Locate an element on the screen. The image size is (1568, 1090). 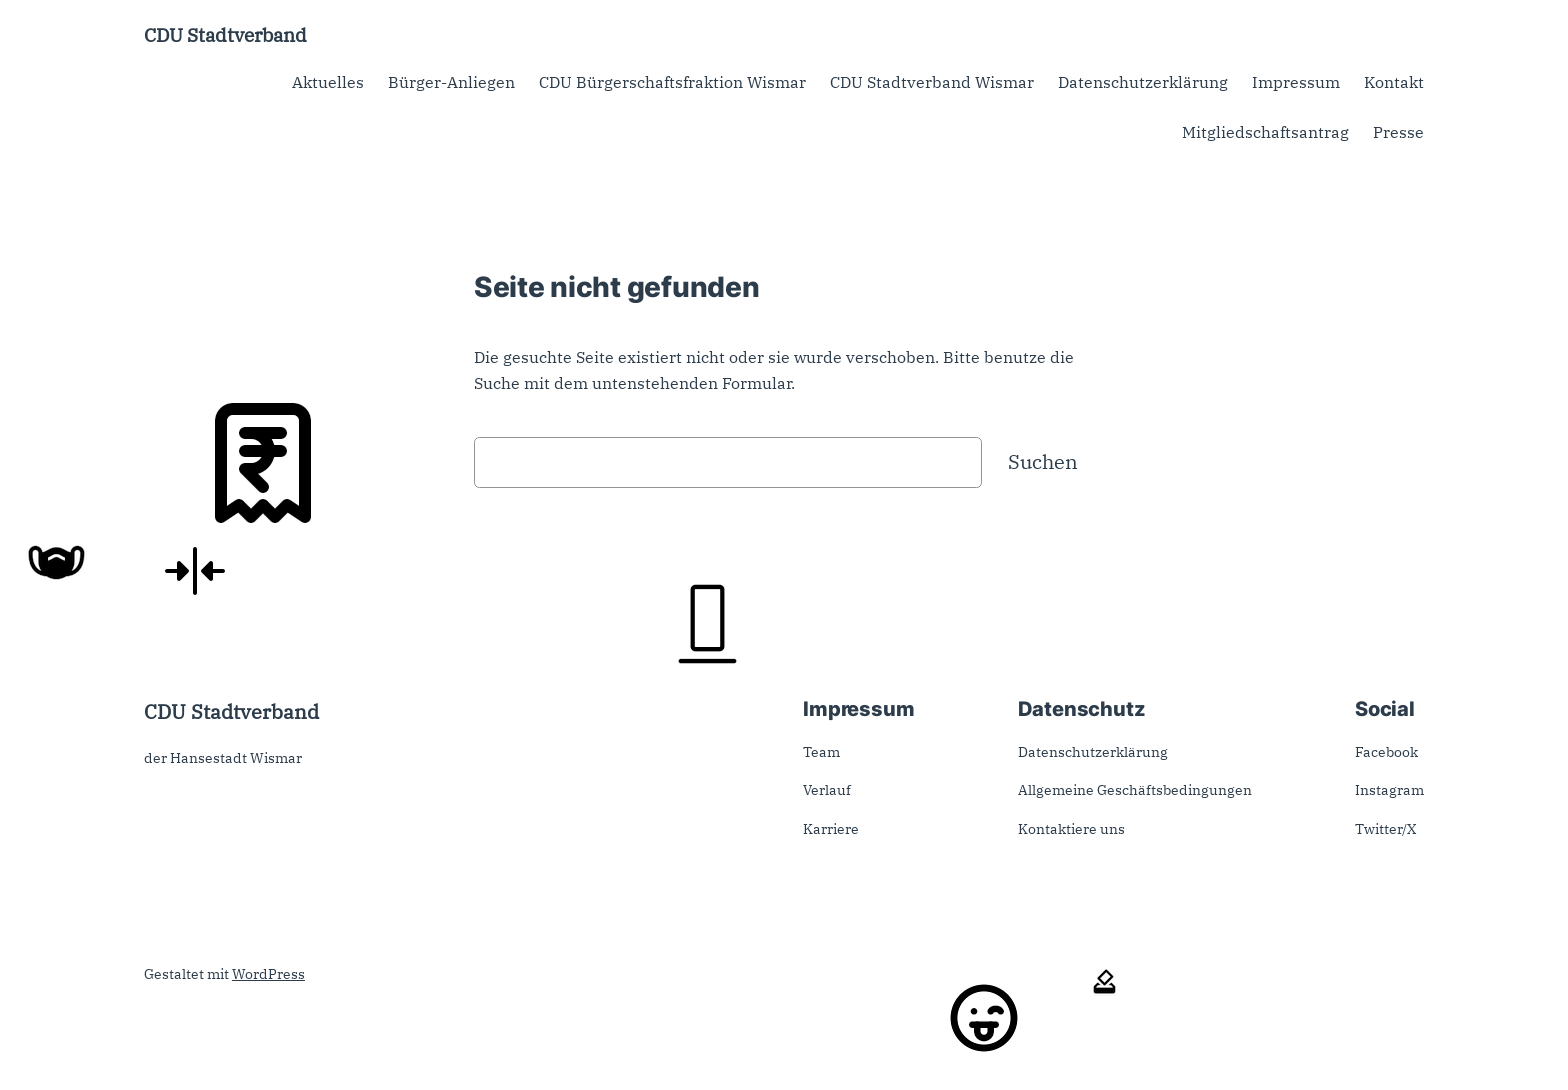
indicates mask required or health safety guidelines is located at coordinates (56, 562).